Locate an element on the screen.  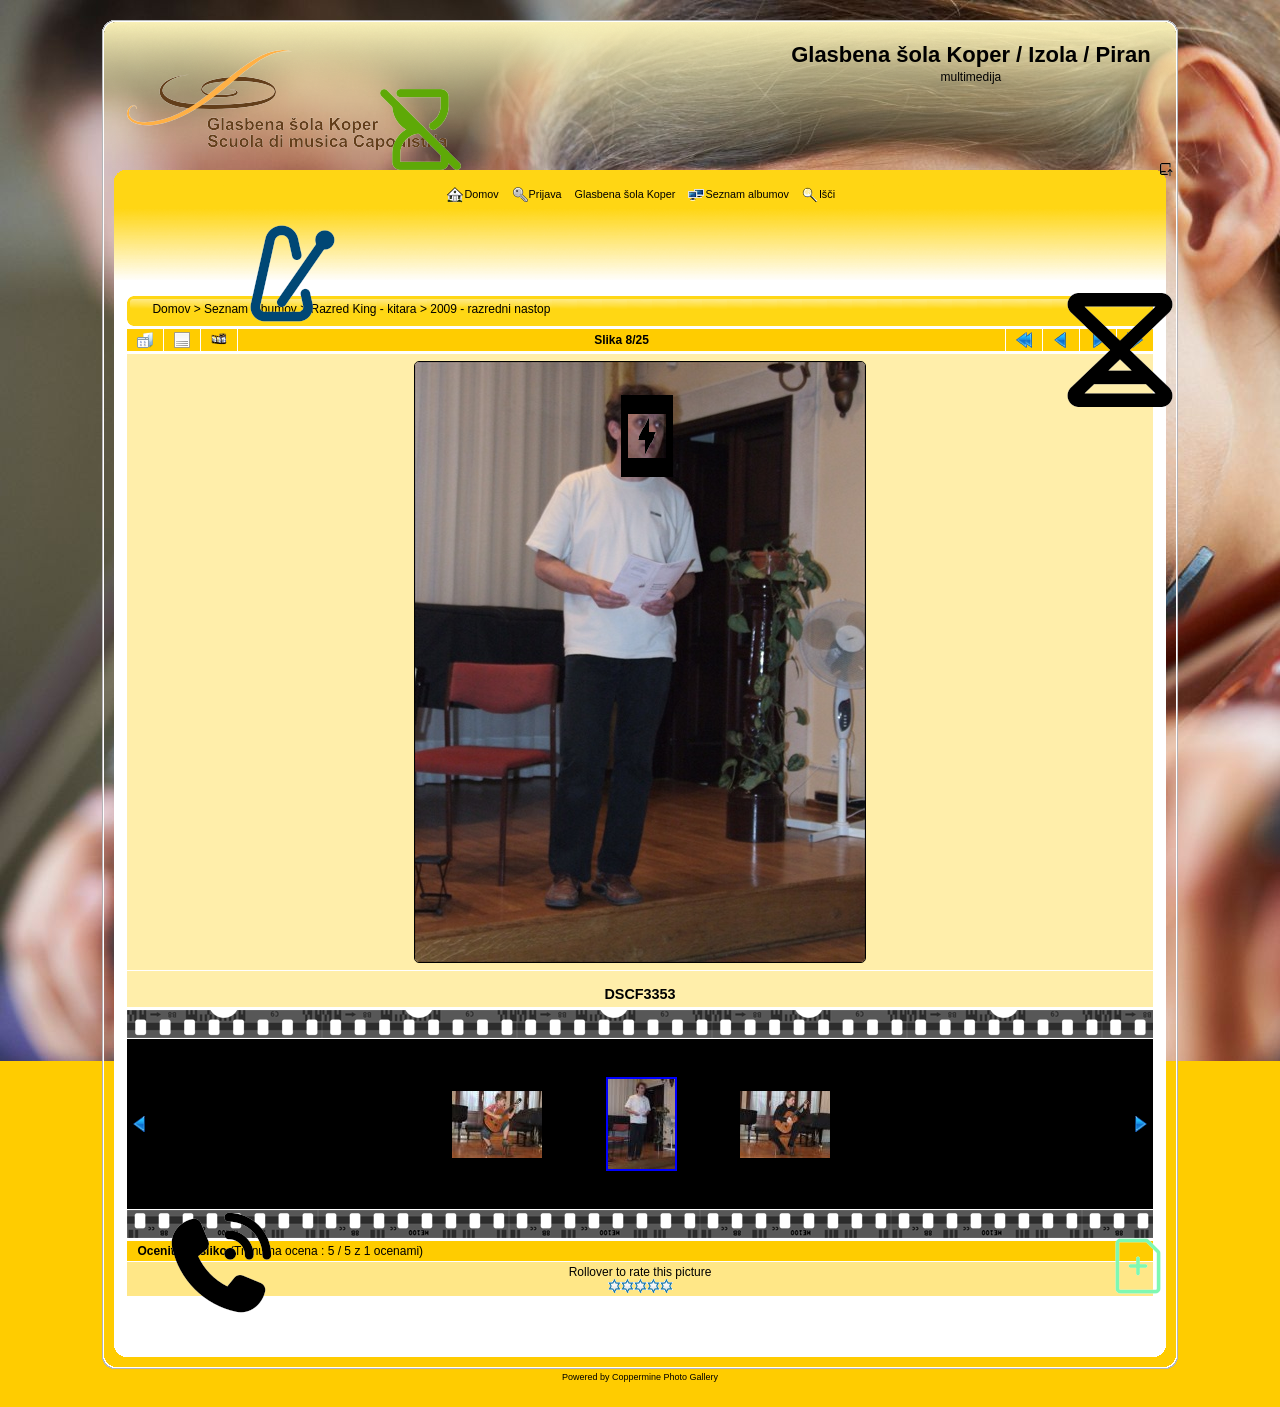
indicates an active or ongoing call is located at coordinates (218, 1265).